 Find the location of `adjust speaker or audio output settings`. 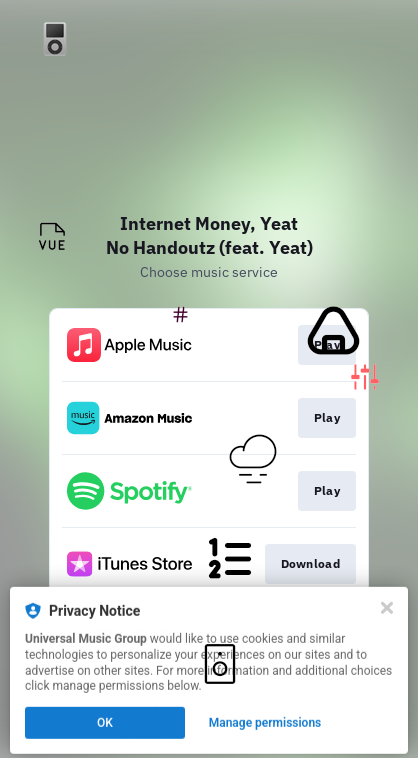

adjust speaker or audio output settings is located at coordinates (220, 664).